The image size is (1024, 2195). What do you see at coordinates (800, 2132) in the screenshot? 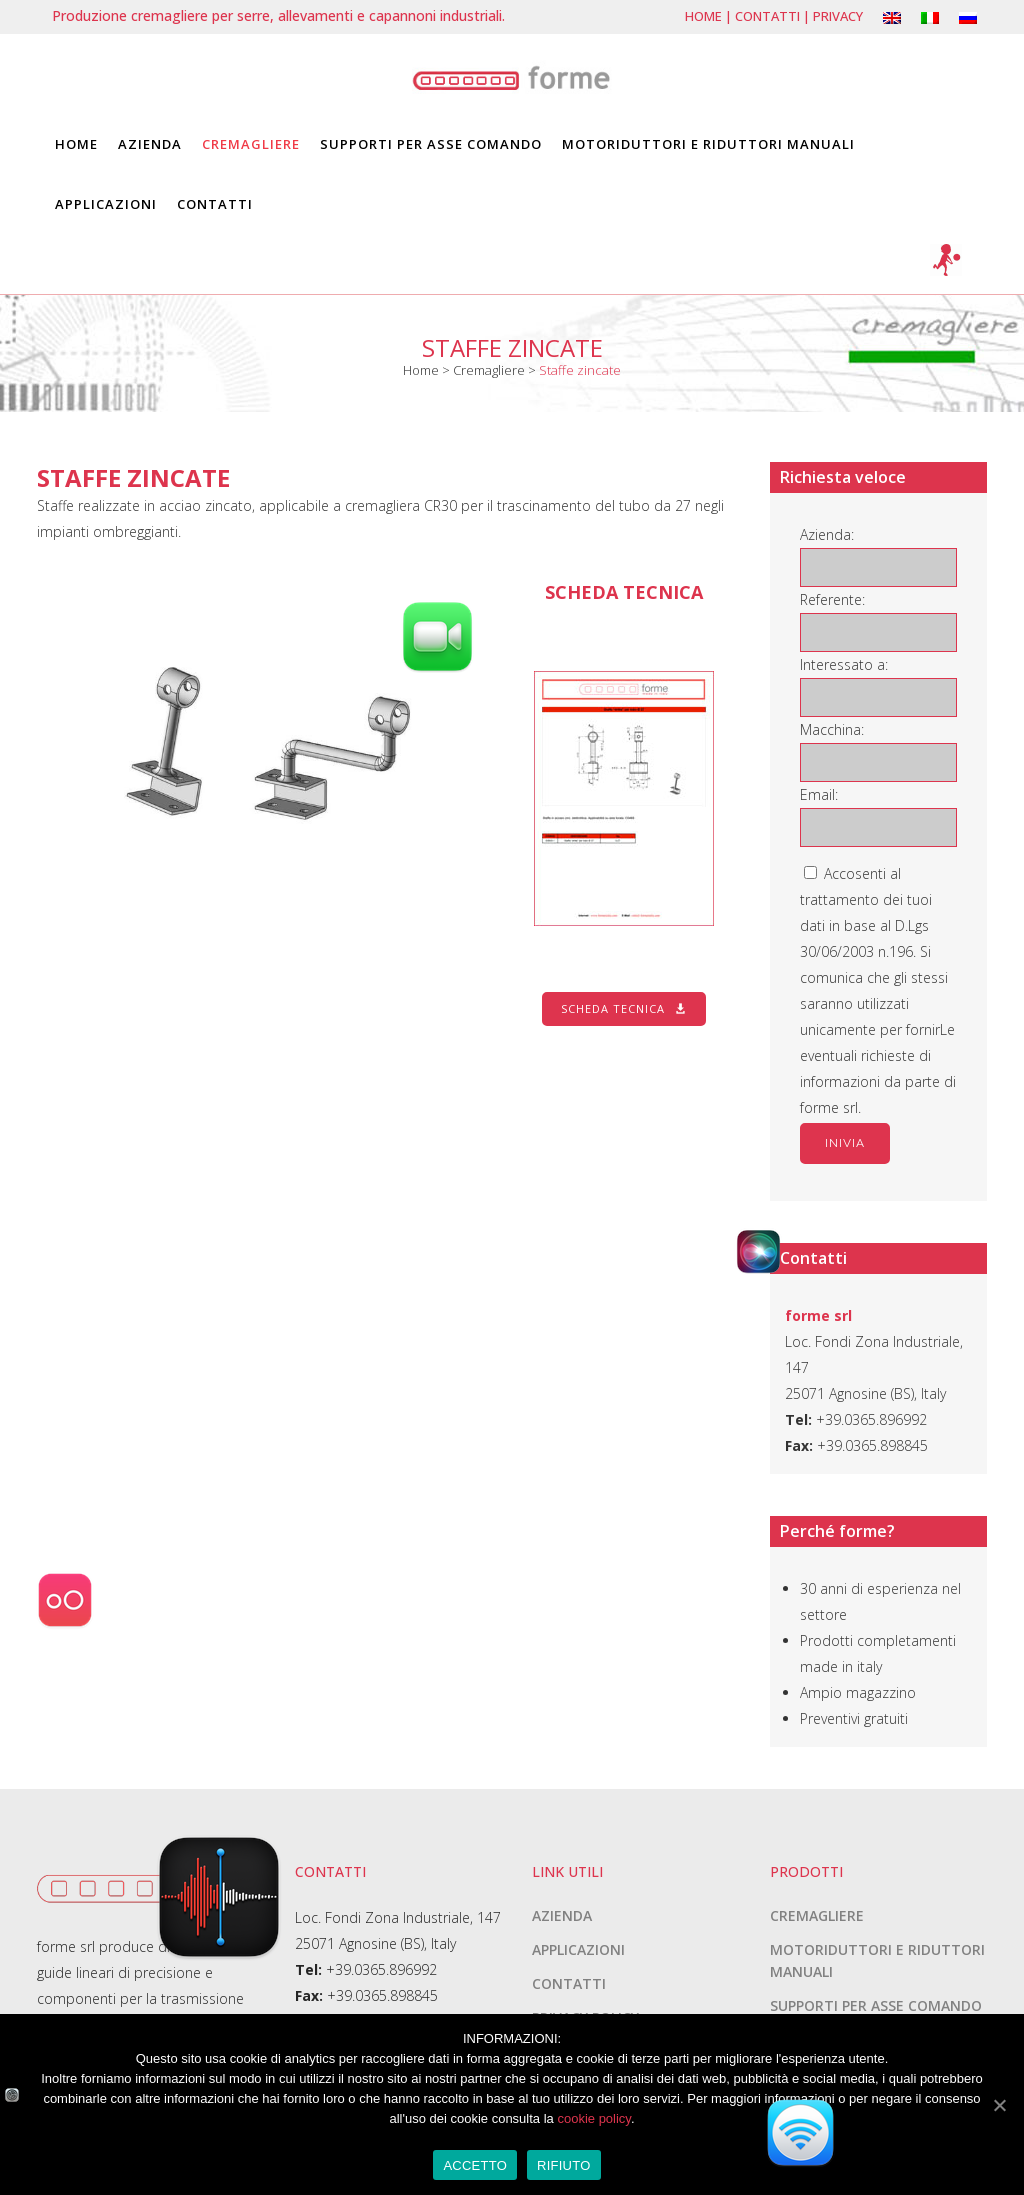
I see `open Airport Utility to manage Apple wireless devices` at bounding box center [800, 2132].